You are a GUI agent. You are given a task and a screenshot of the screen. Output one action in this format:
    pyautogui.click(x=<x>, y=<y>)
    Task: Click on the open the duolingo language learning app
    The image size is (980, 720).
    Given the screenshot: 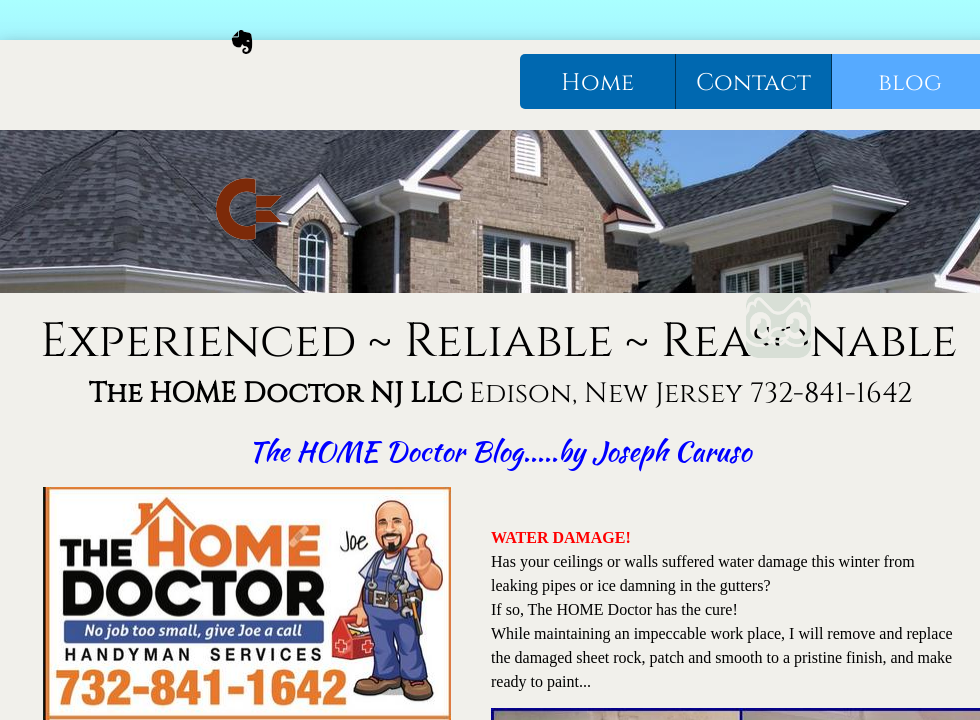 What is the action you would take?
    pyautogui.click(x=778, y=325)
    